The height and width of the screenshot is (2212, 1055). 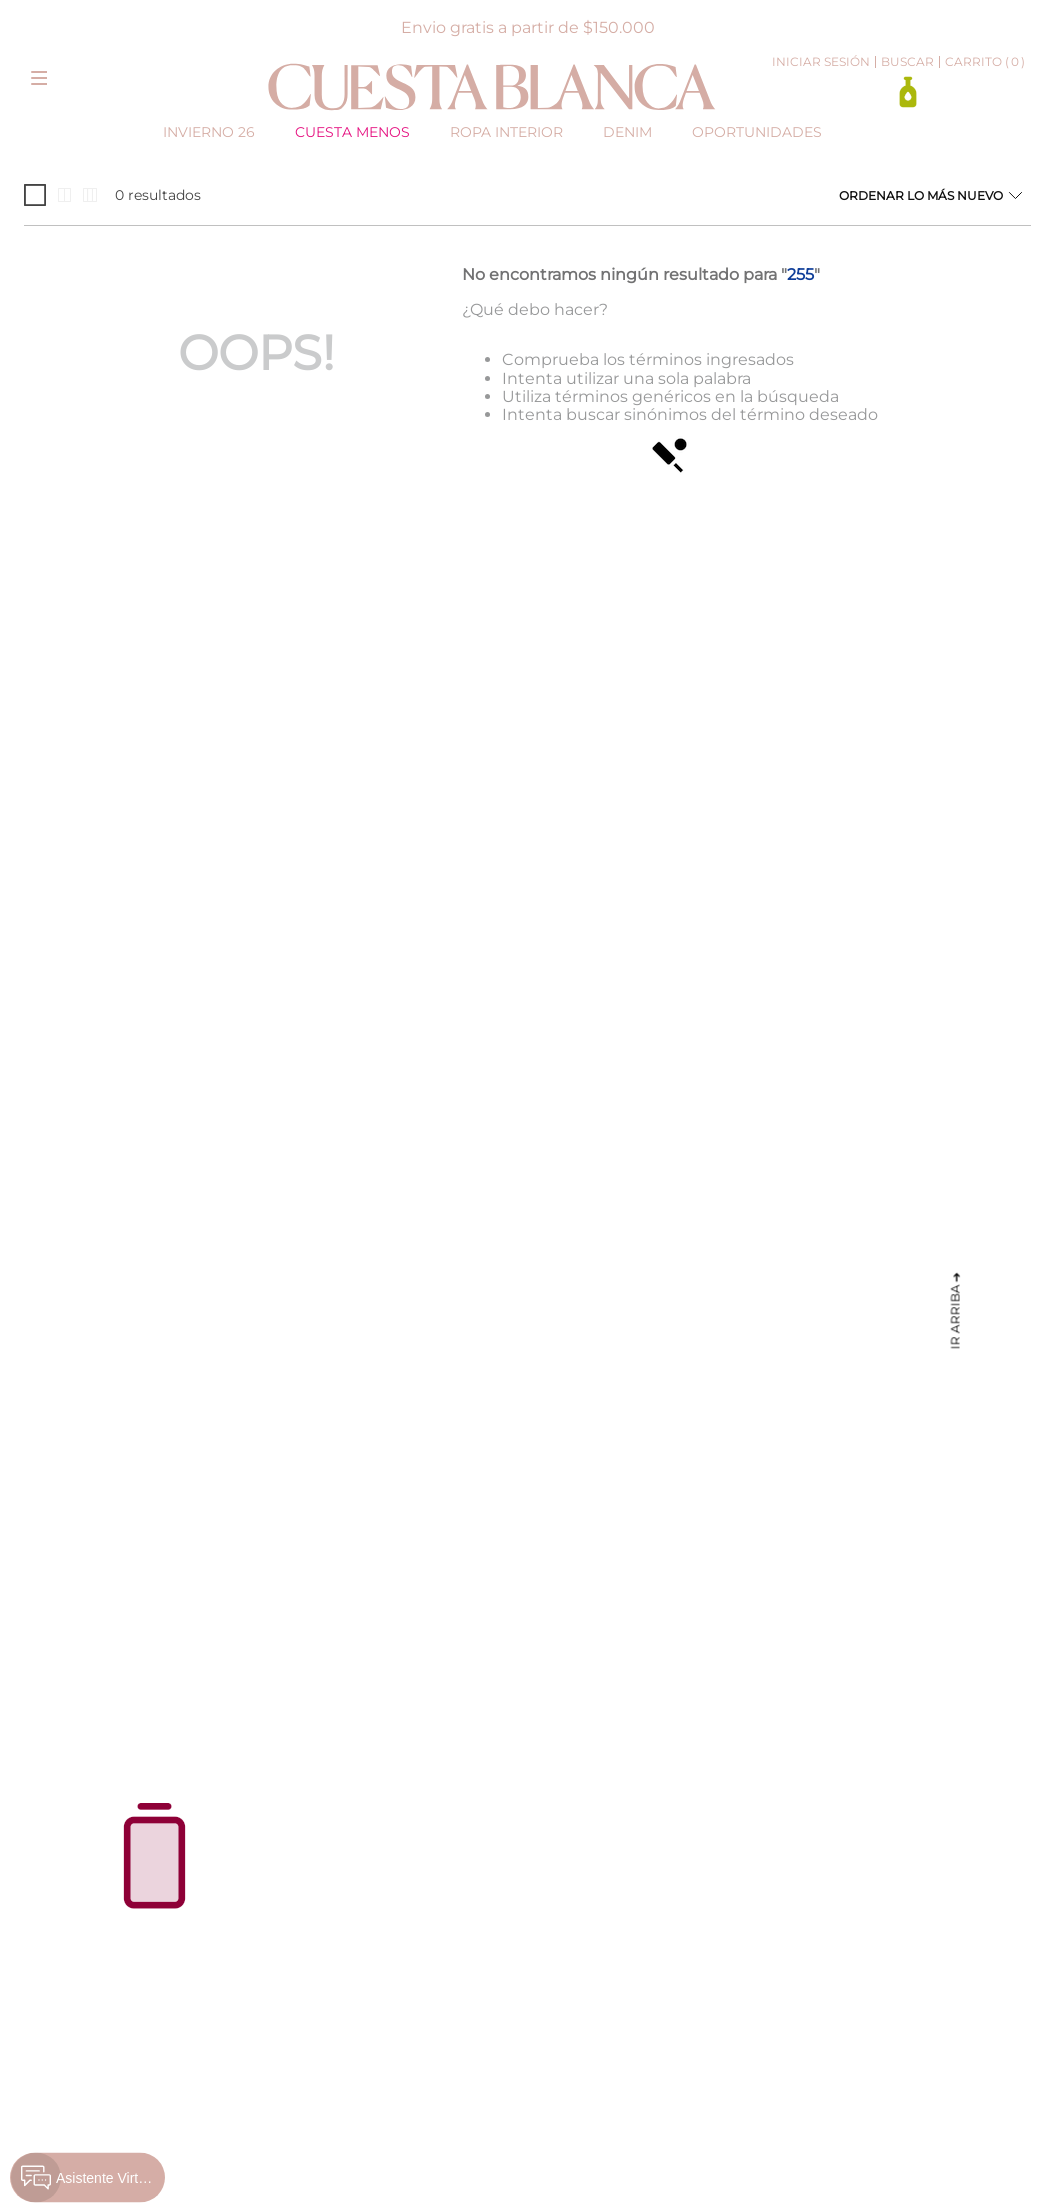 I want to click on access cricket sports content, so click(x=669, y=455).